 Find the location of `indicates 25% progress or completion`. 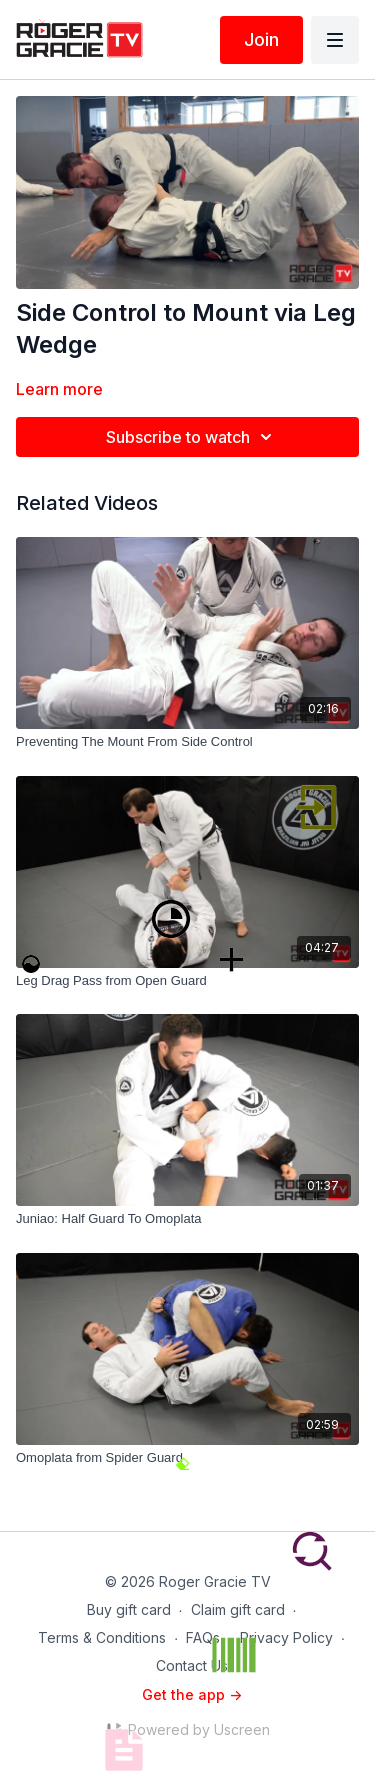

indicates 25% progress or completion is located at coordinates (171, 919).